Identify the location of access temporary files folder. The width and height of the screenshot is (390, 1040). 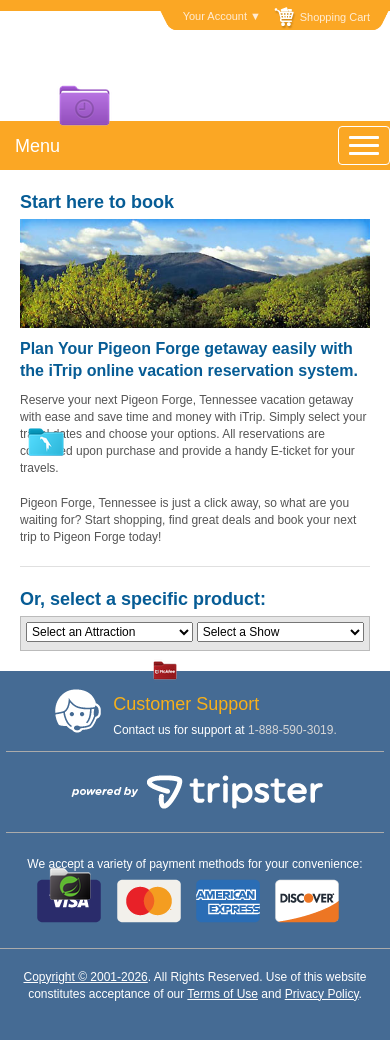
(84, 105).